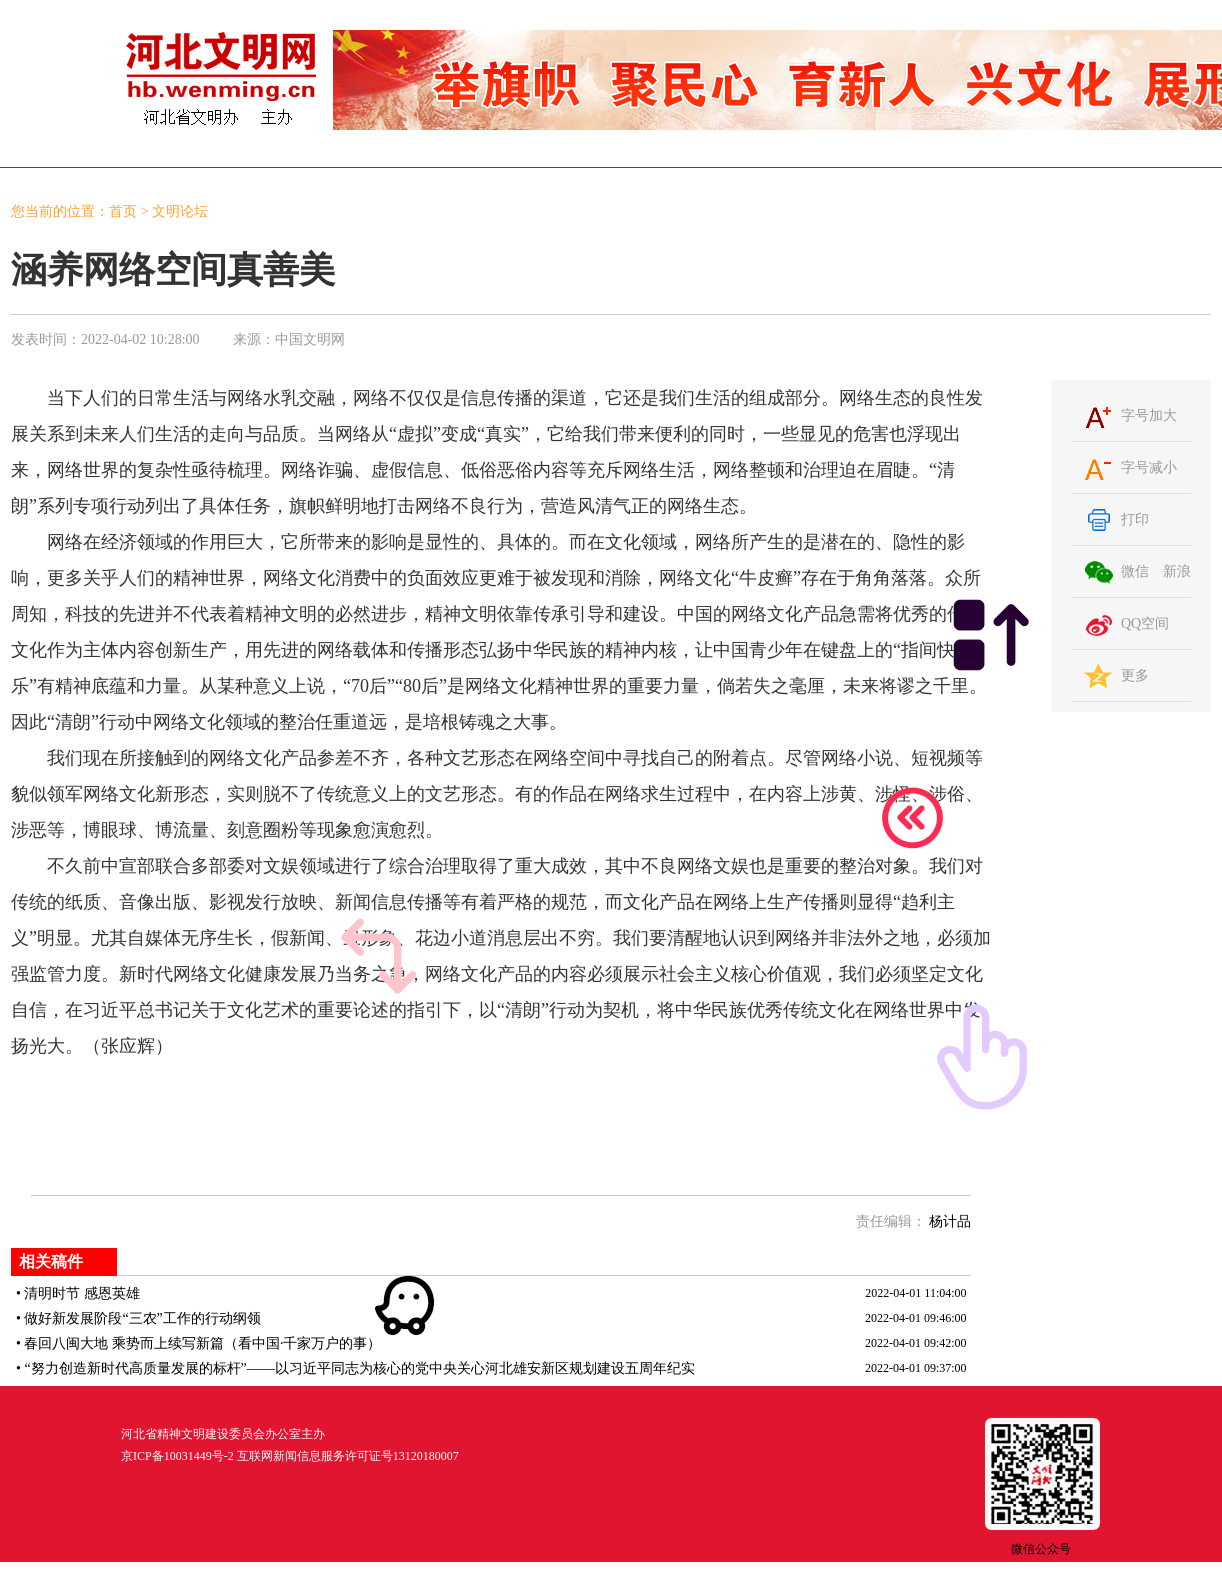 Image resolution: width=1222 pixels, height=1582 pixels. What do you see at coordinates (379, 956) in the screenshot?
I see `move or resize element diagonally to bottom-left` at bounding box center [379, 956].